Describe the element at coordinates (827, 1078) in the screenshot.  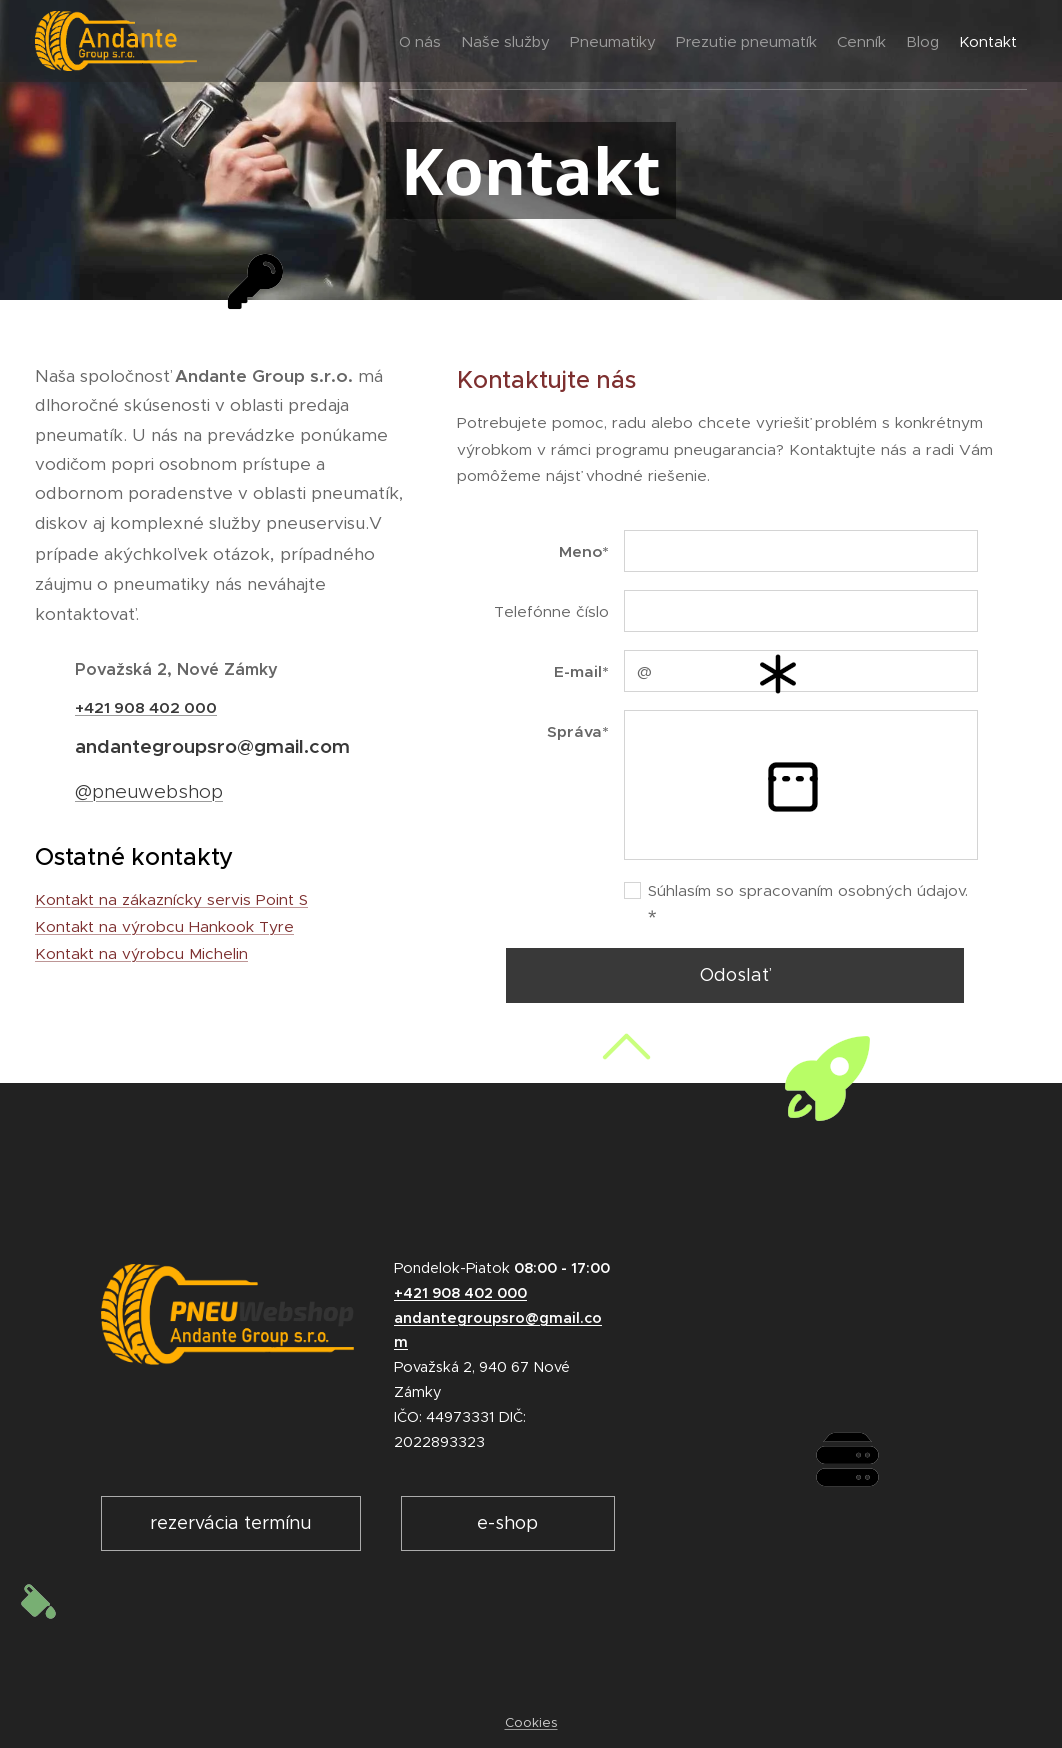
I see `launch or deploy a project` at that location.